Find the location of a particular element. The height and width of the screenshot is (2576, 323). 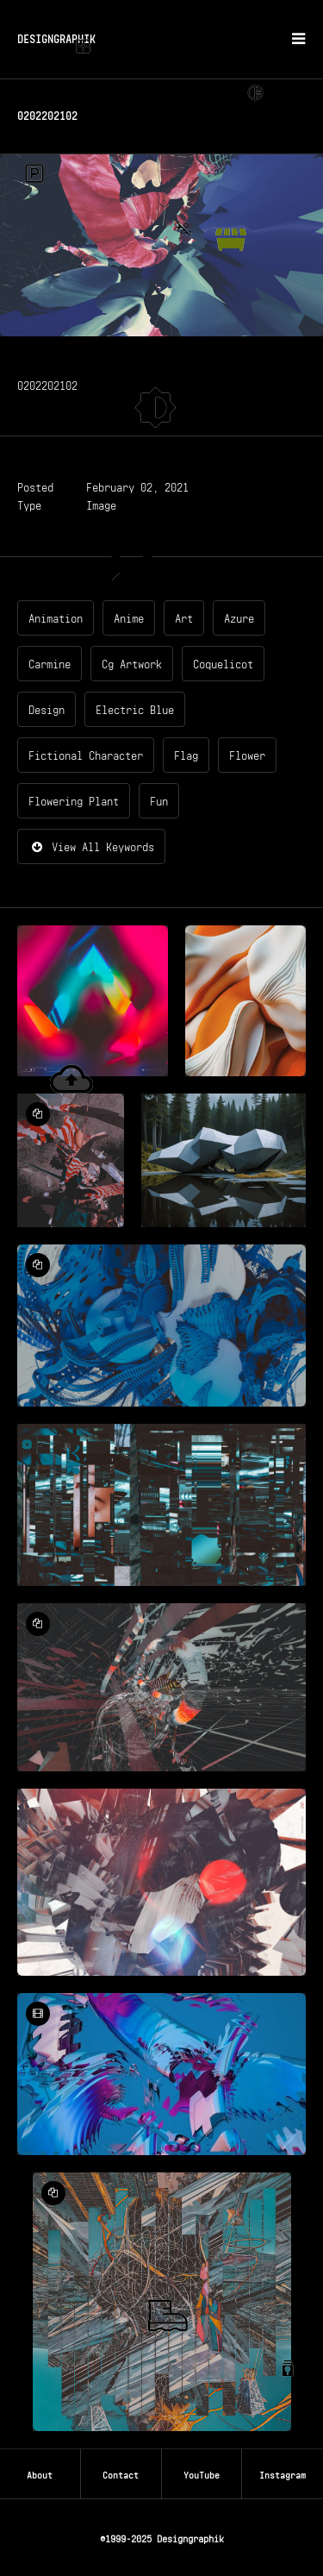

upload files to cloud storage is located at coordinates (71, 1079).